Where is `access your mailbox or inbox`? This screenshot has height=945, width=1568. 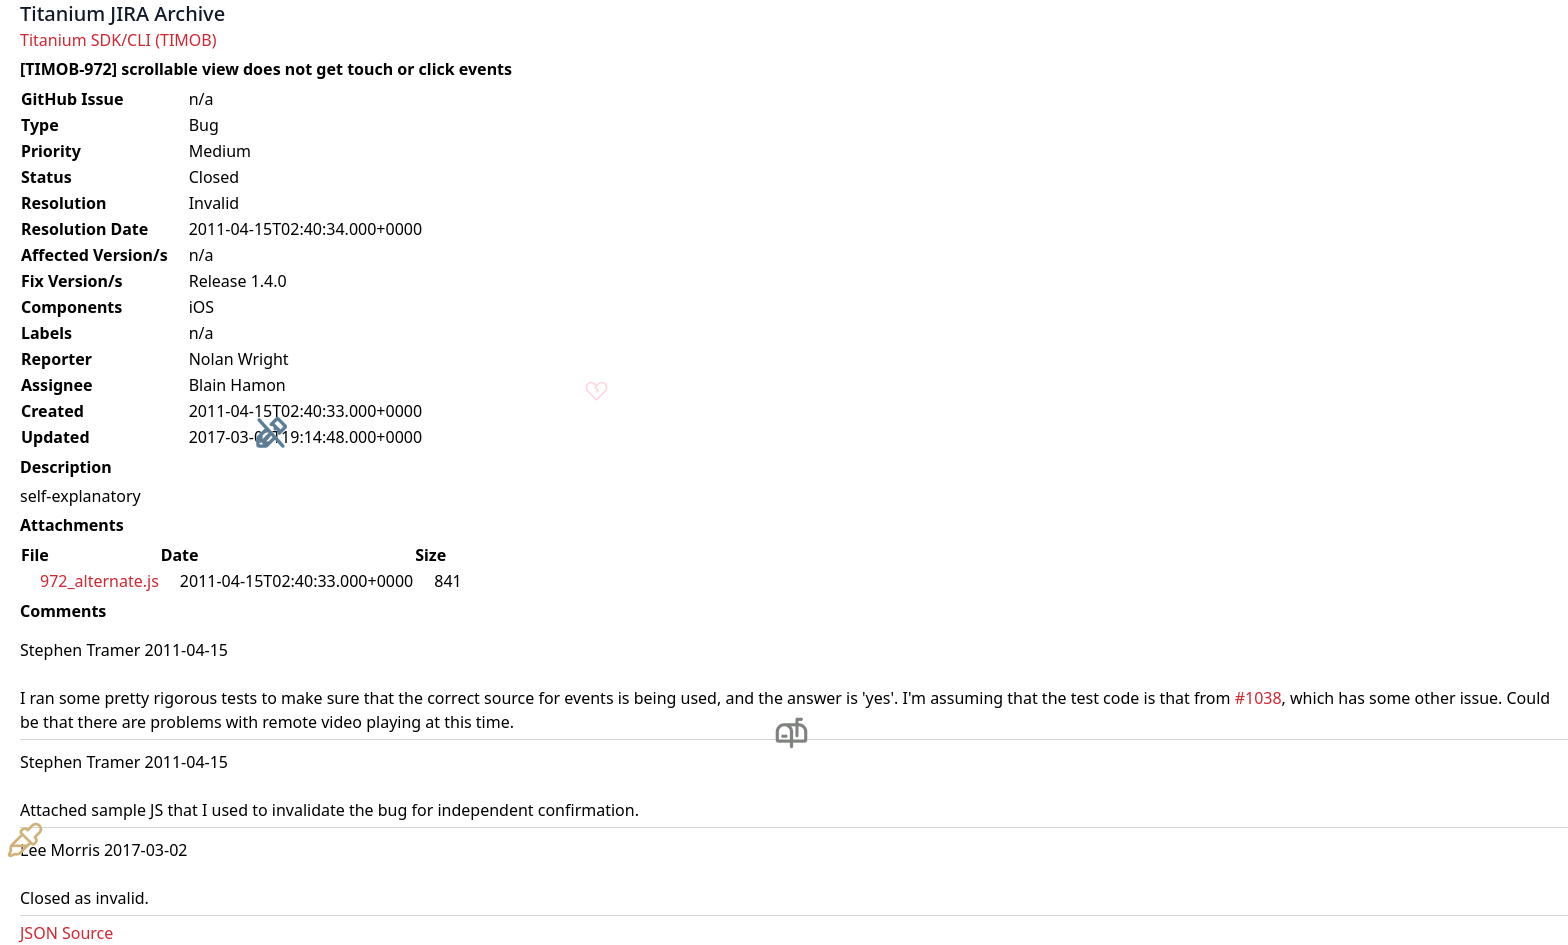
access your mailbox or inbox is located at coordinates (791, 733).